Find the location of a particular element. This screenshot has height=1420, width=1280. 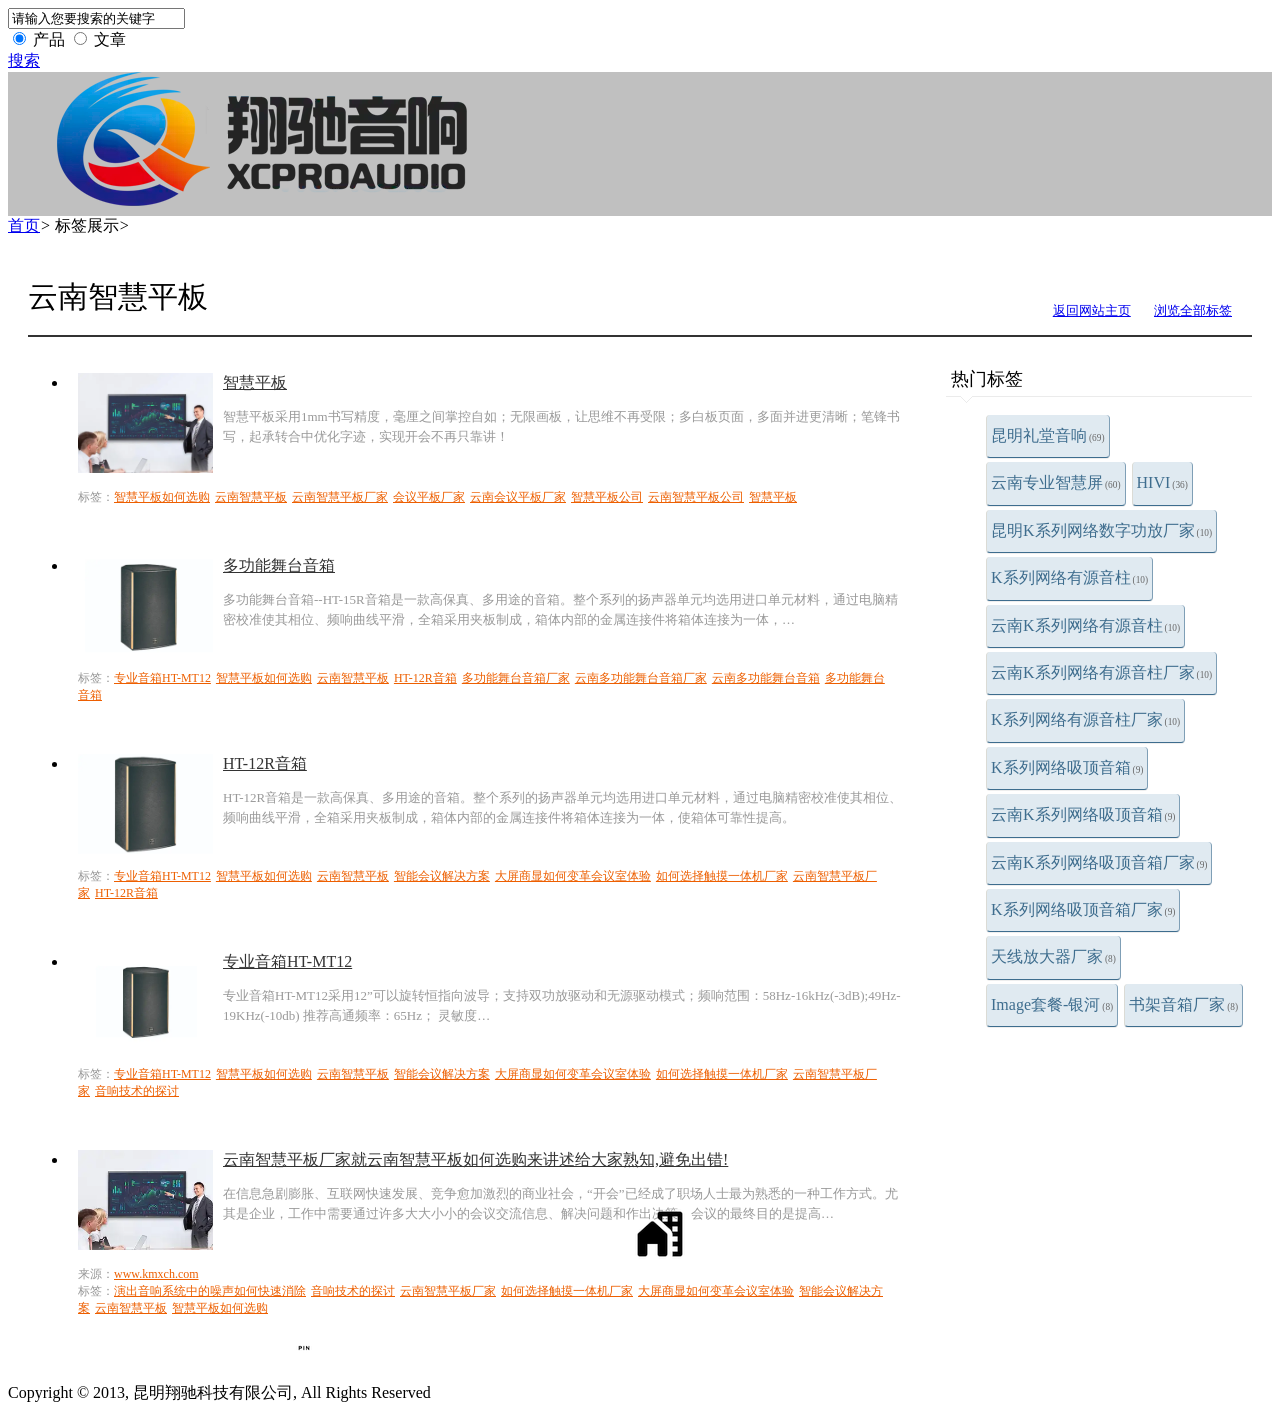

enter PIN code for parental controls is located at coordinates (304, 1348).